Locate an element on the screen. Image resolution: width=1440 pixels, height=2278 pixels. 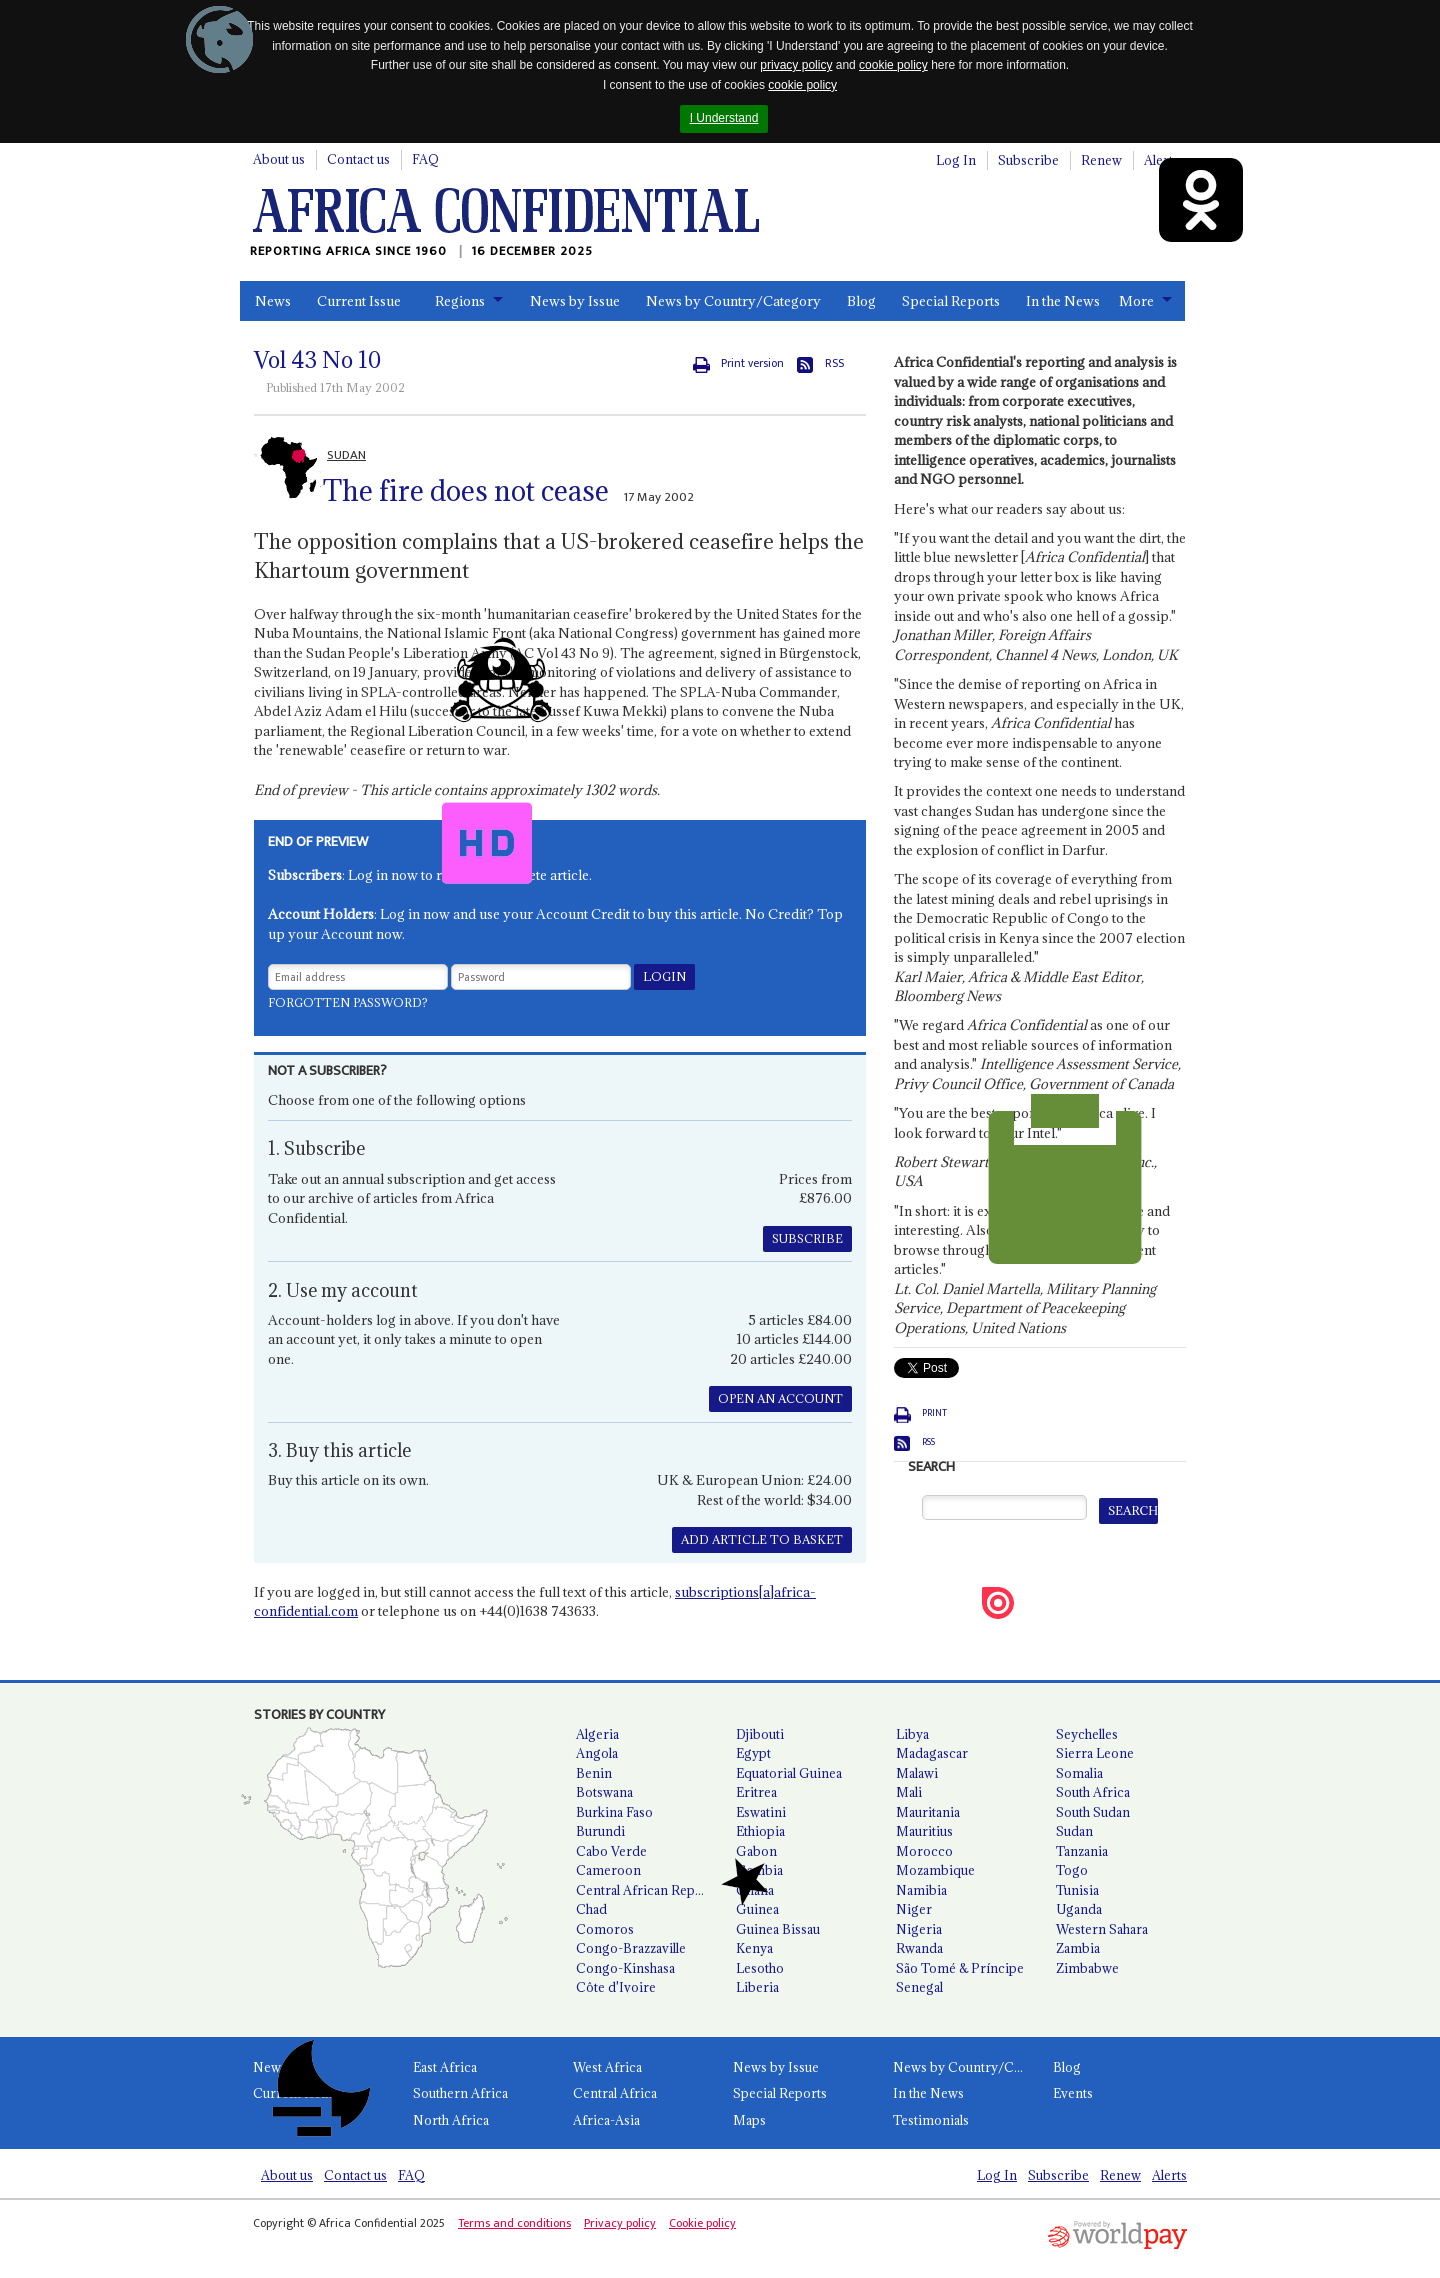
indicates high definition video quality is located at coordinates (487, 843).